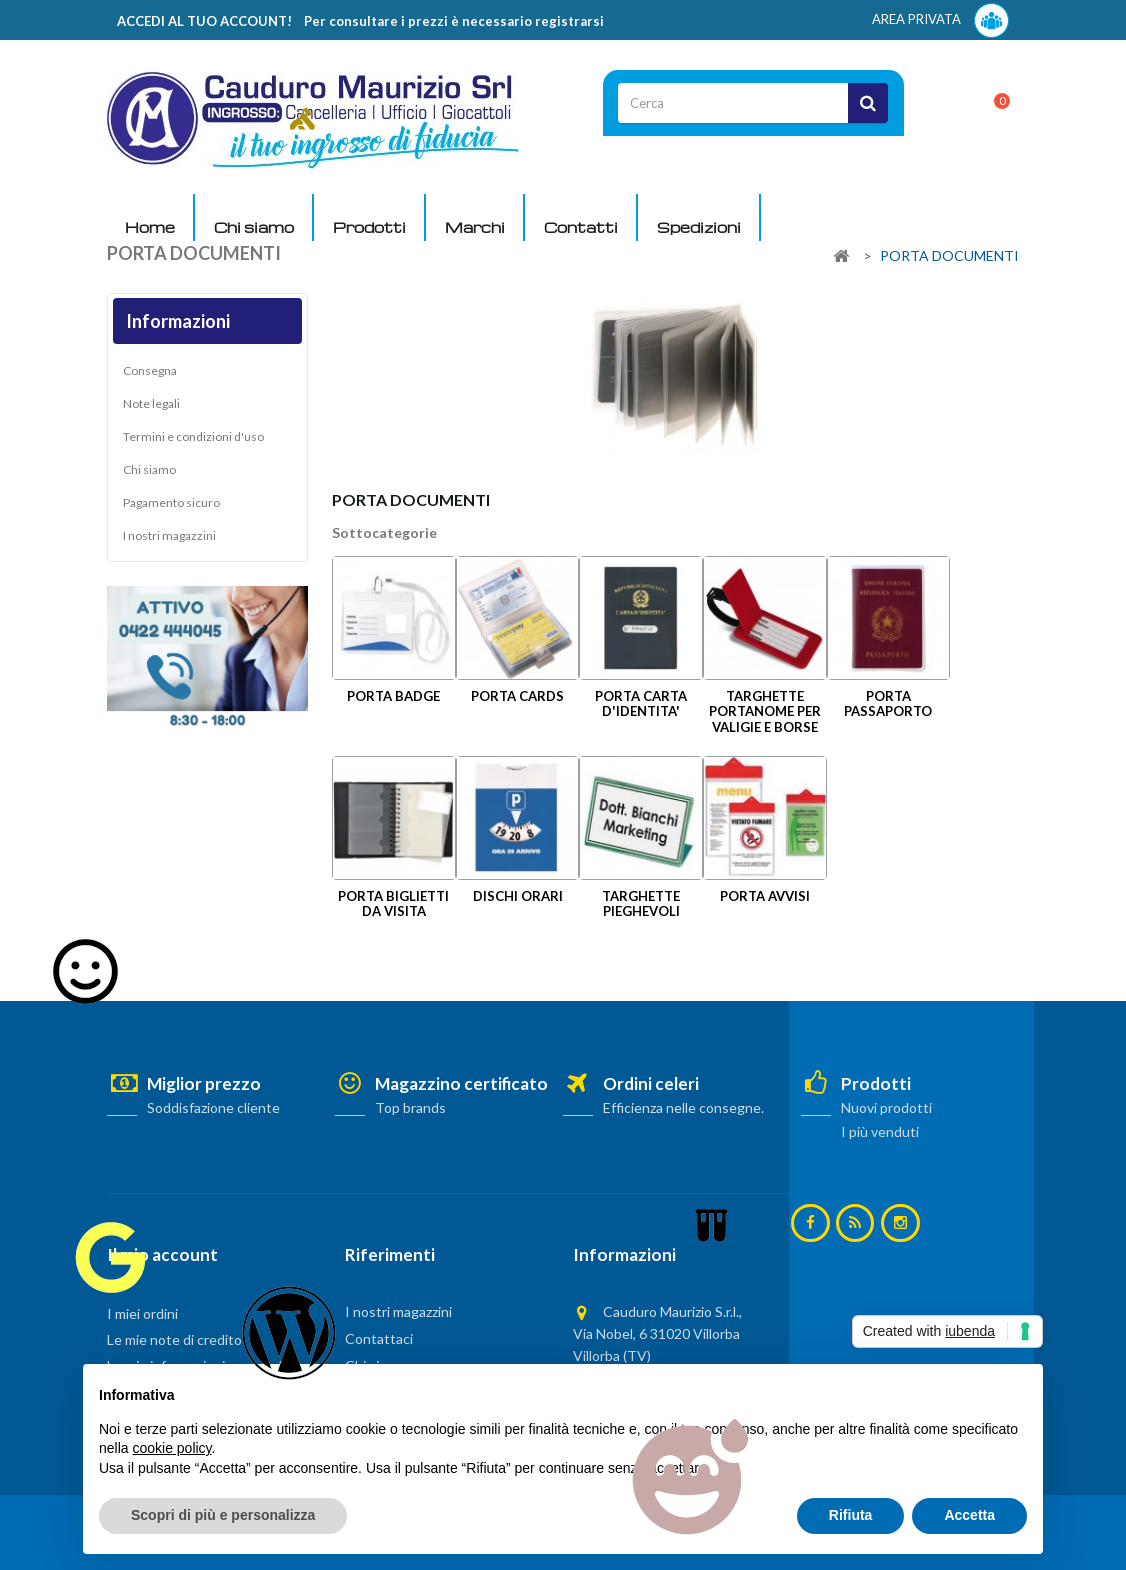  I want to click on react with nervous or awkward laughter, so click(687, 1480).